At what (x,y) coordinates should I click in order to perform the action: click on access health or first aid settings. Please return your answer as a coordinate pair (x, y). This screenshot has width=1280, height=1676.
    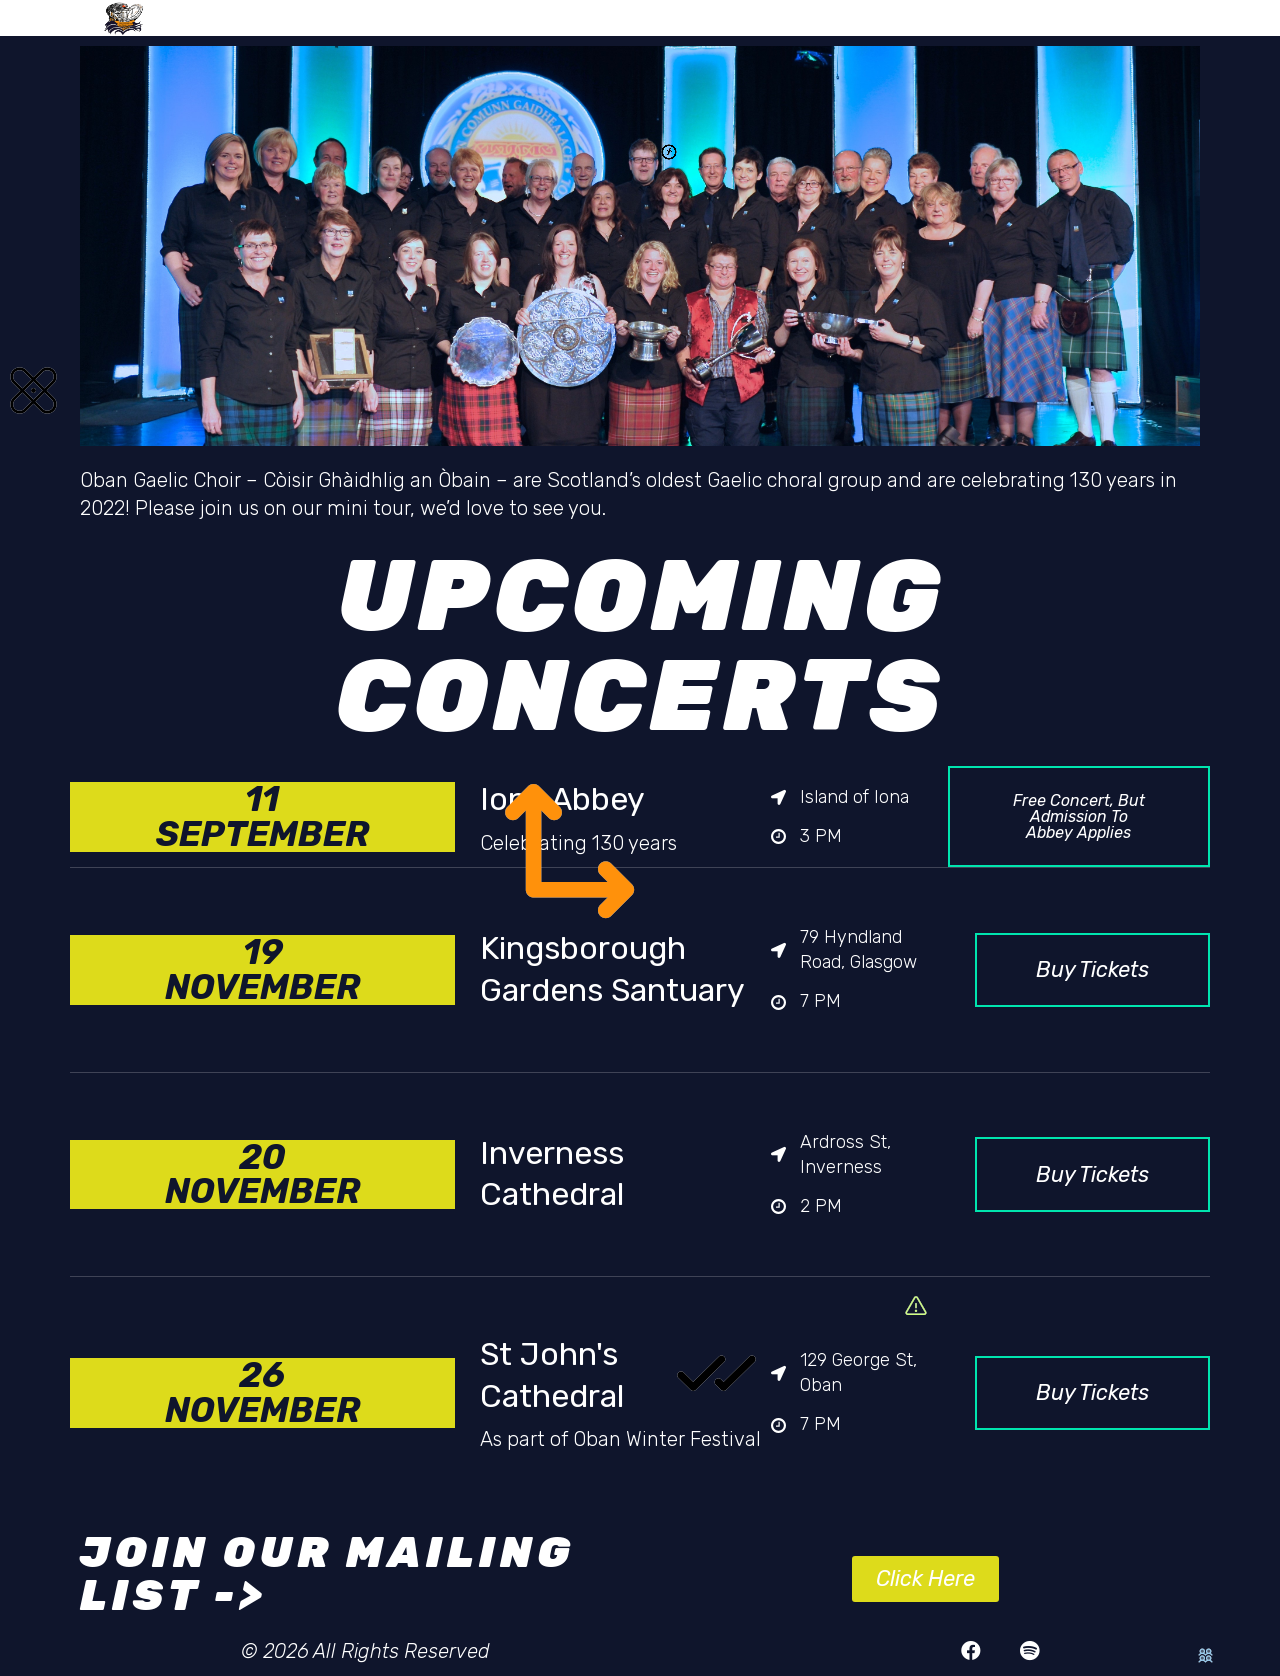
    Looking at the image, I should click on (33, 390).